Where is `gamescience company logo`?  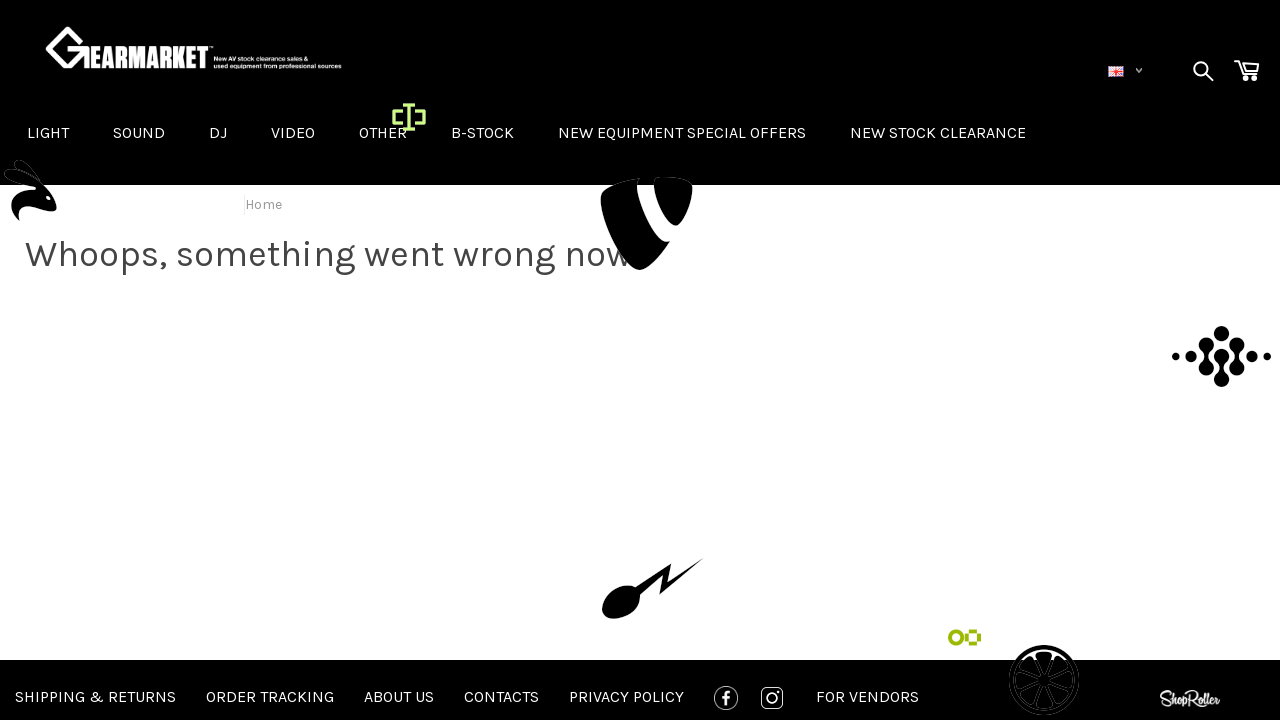 gamescience company logo is located at coordinates (652, 588).